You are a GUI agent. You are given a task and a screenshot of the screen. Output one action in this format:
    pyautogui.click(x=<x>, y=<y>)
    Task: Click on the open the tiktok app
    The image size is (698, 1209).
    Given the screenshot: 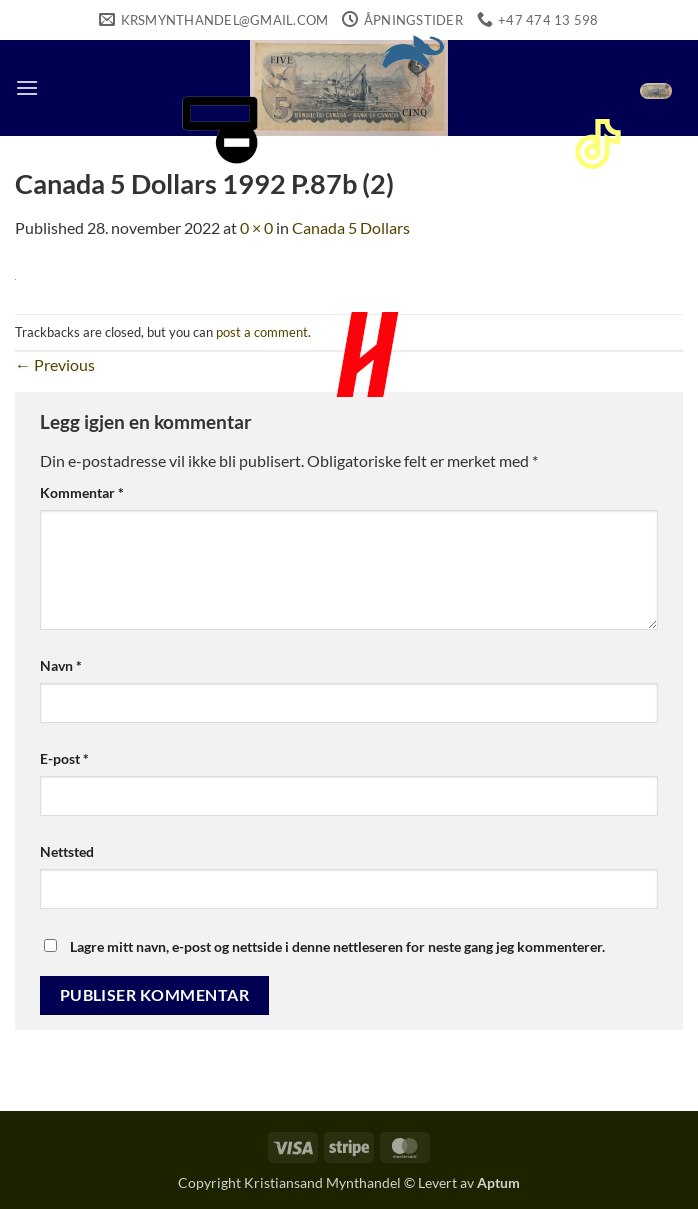 What is the action you would take?
    pyautogui.click(x=598, y=144)
    